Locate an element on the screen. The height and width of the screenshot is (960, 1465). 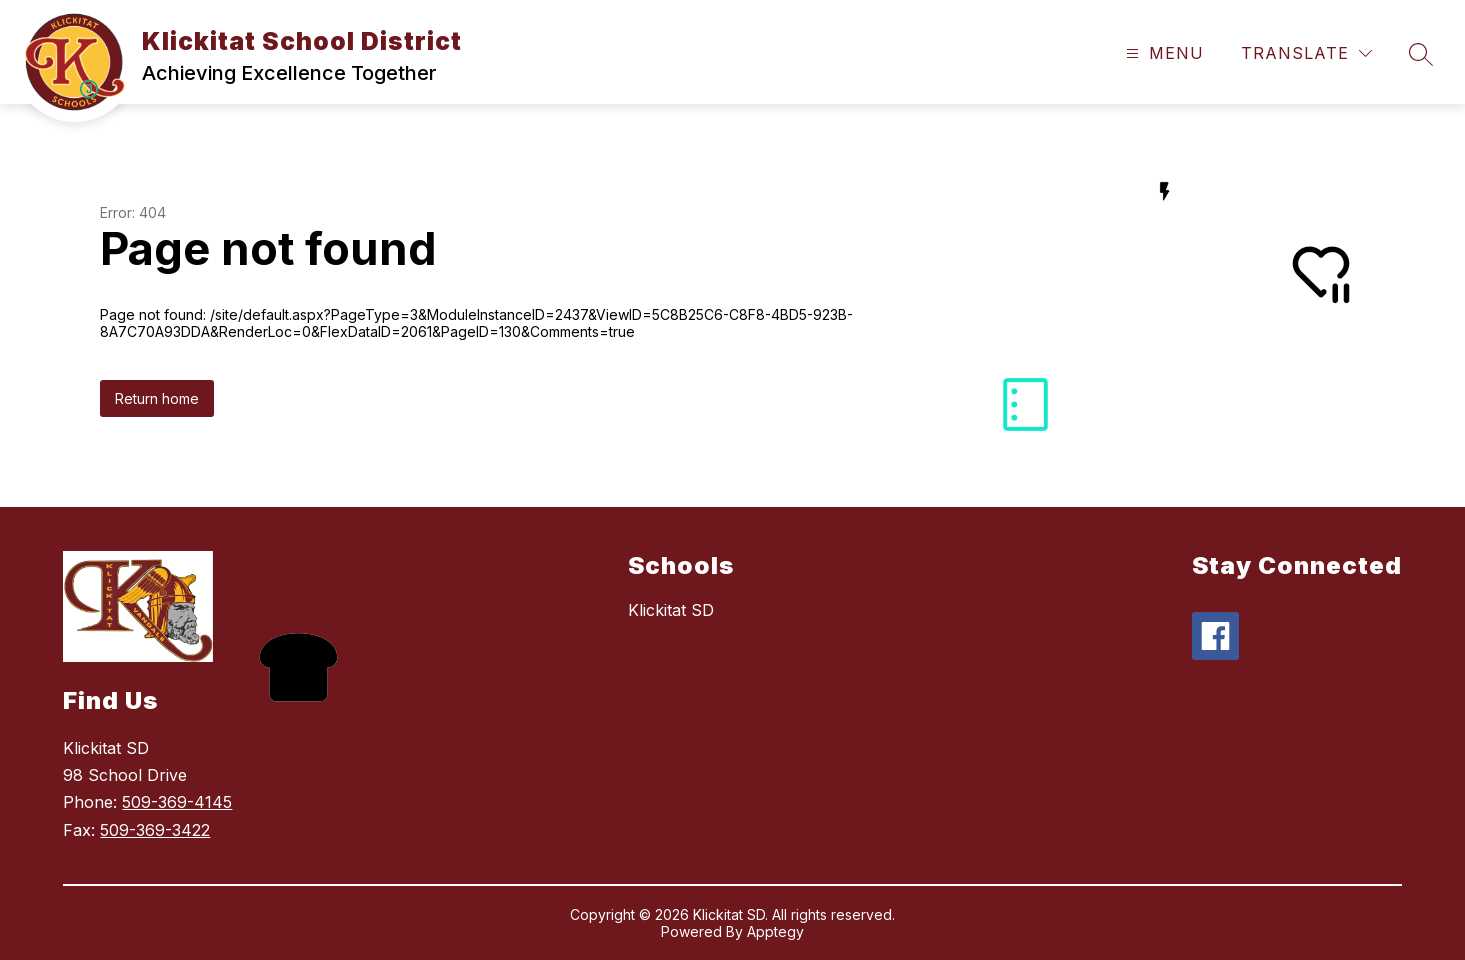
turn on camera flash is located at coordinates (1165, 192).